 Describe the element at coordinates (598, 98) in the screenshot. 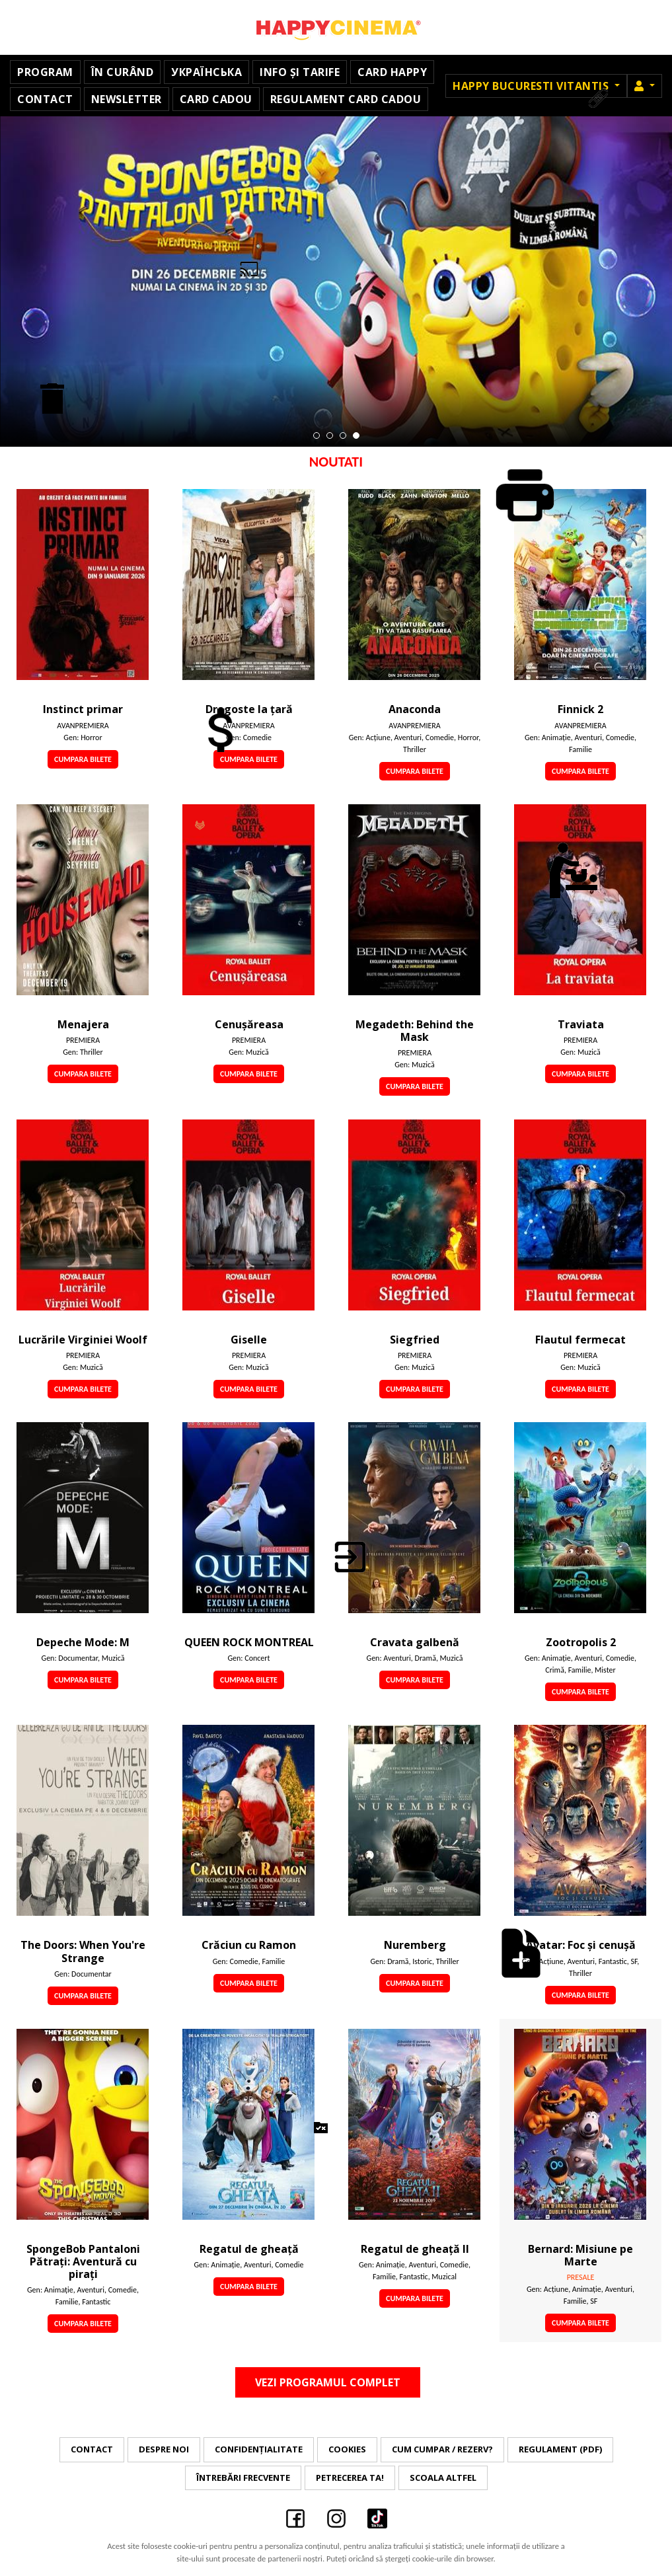

I see `access first aid or medical information` at that location.